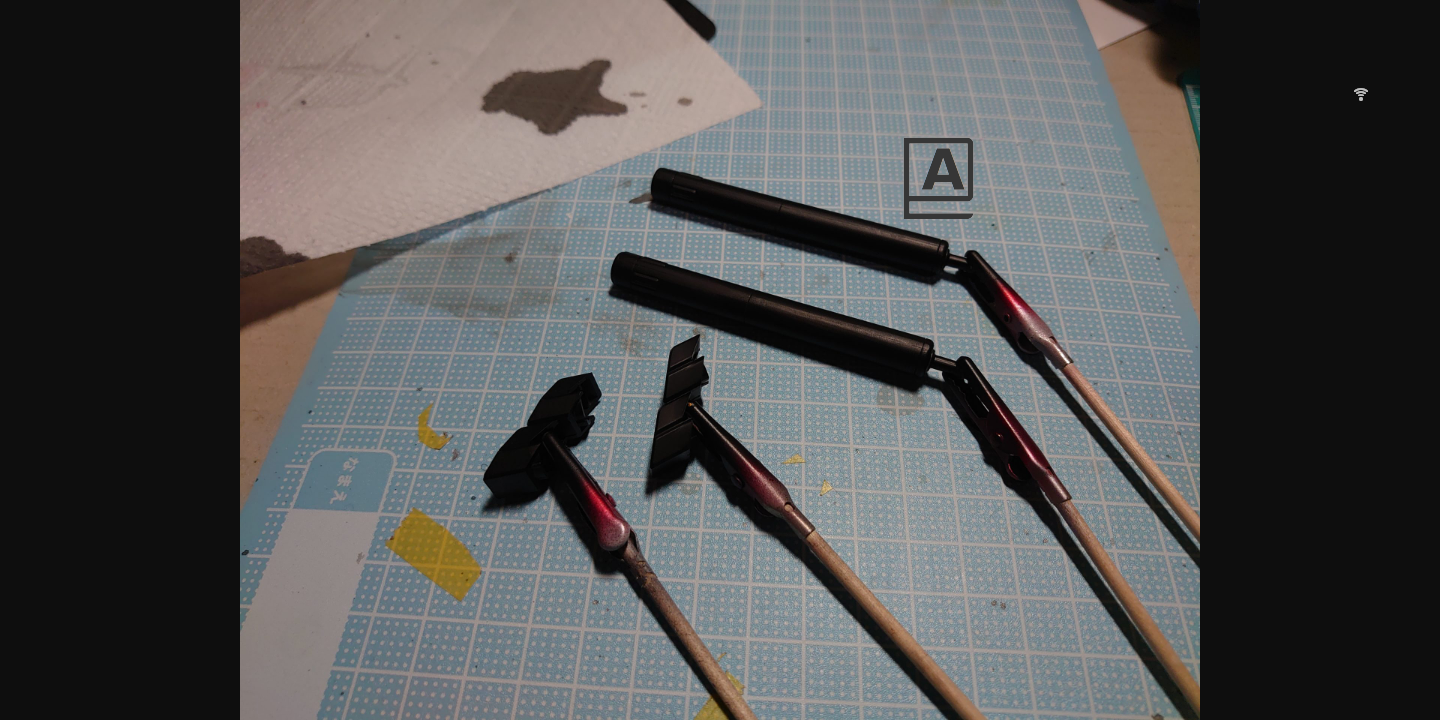 This screenshot has width=1440, height=720. Describe the element at coordinates (1361, 94) in the screenshot. I see `indicates wireless network connection status` at that location.